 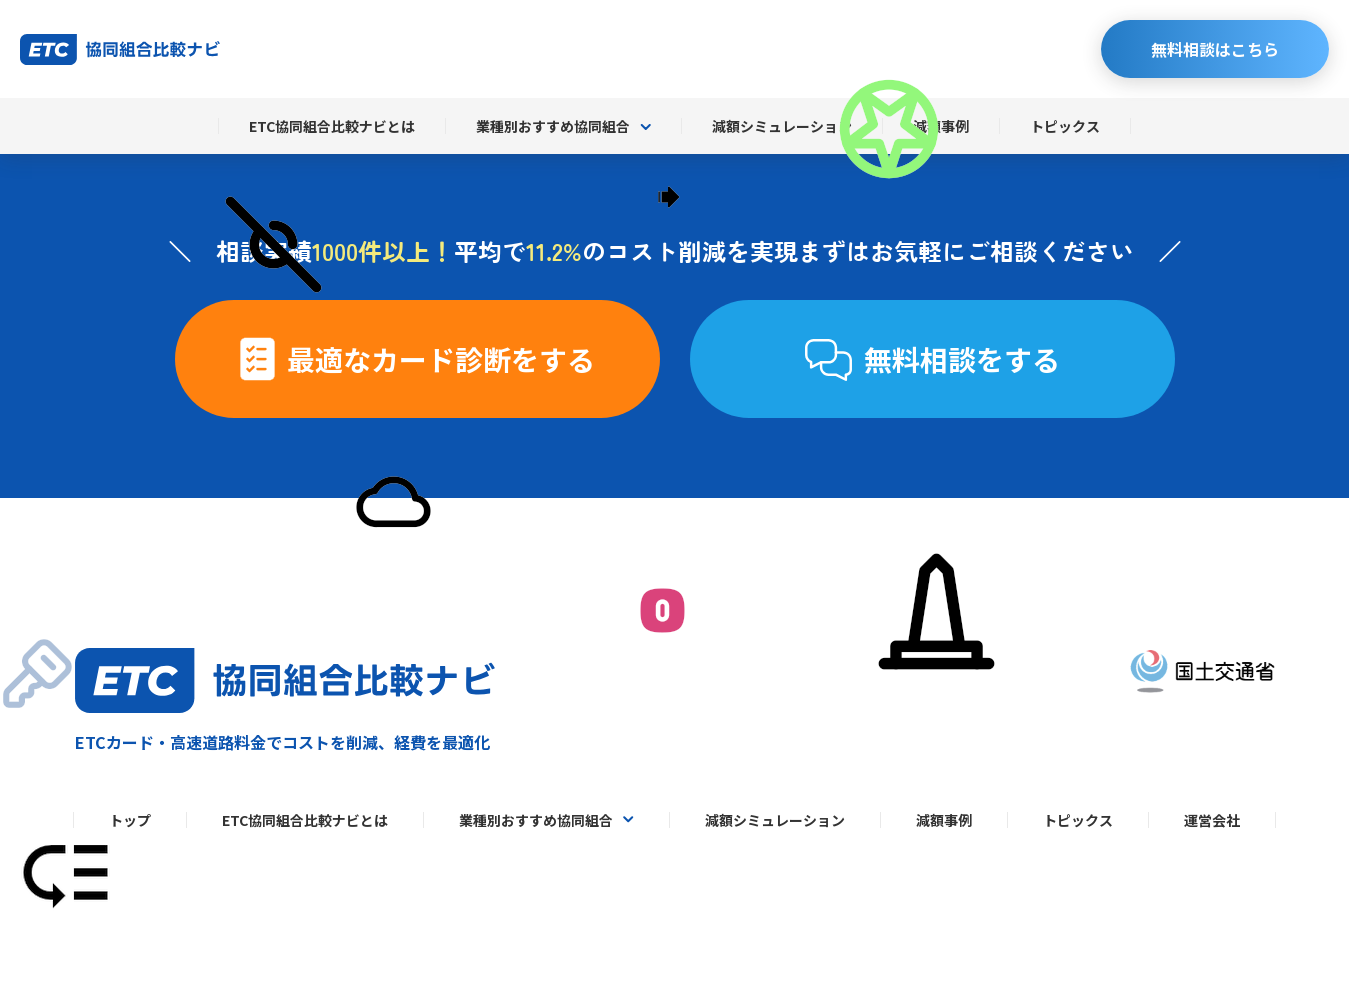 What do you see at coordinates (889, 129) in the screenshot?
I see `access occult or mystical themed content` at bounding box center [889, 129].